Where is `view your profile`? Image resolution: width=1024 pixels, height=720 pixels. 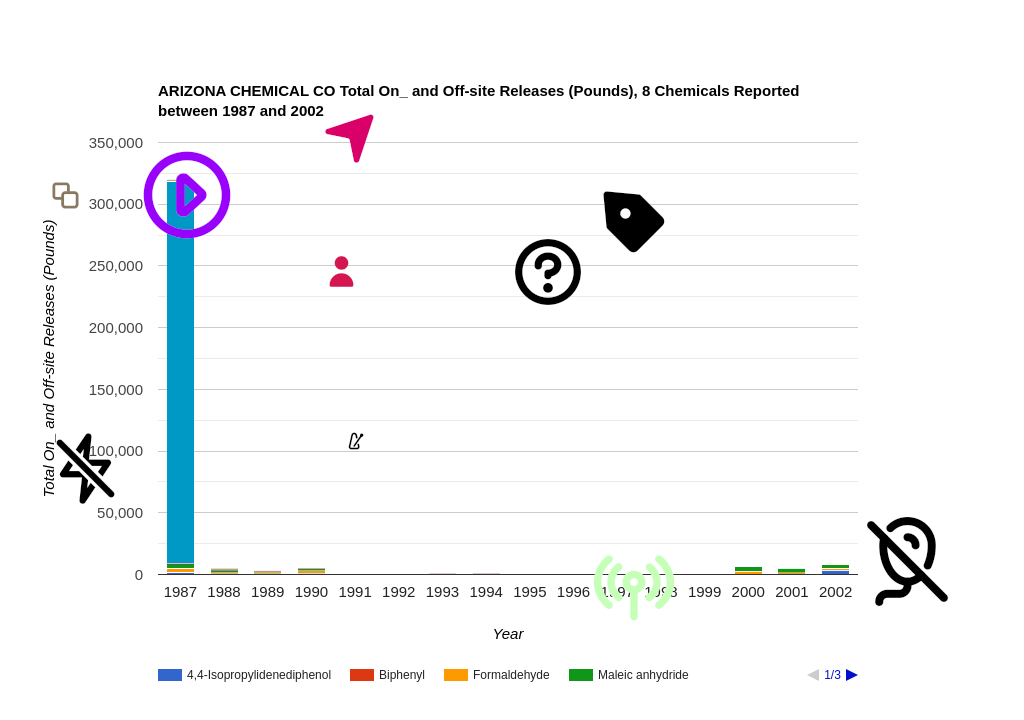
view your profile is located at coordinates (341, 271).